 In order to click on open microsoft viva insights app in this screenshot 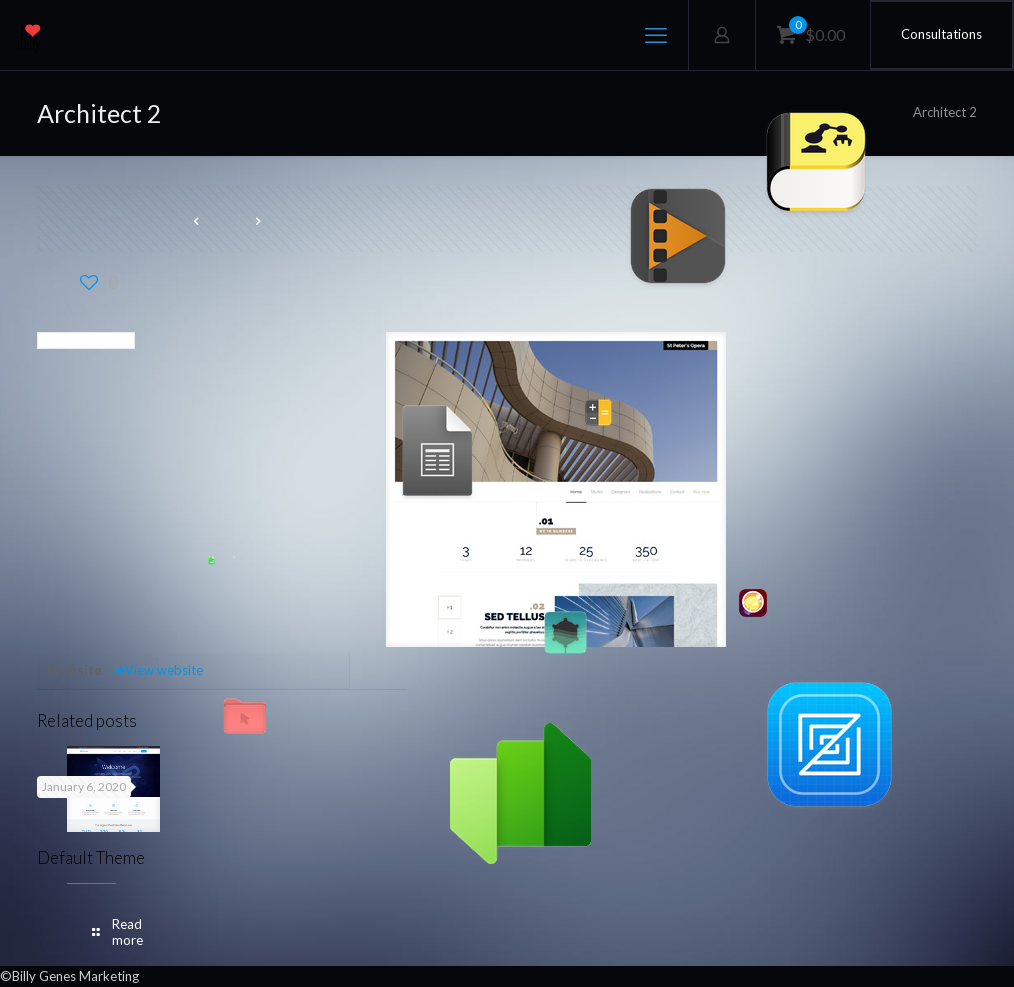, I will do `click(520, 793)`.